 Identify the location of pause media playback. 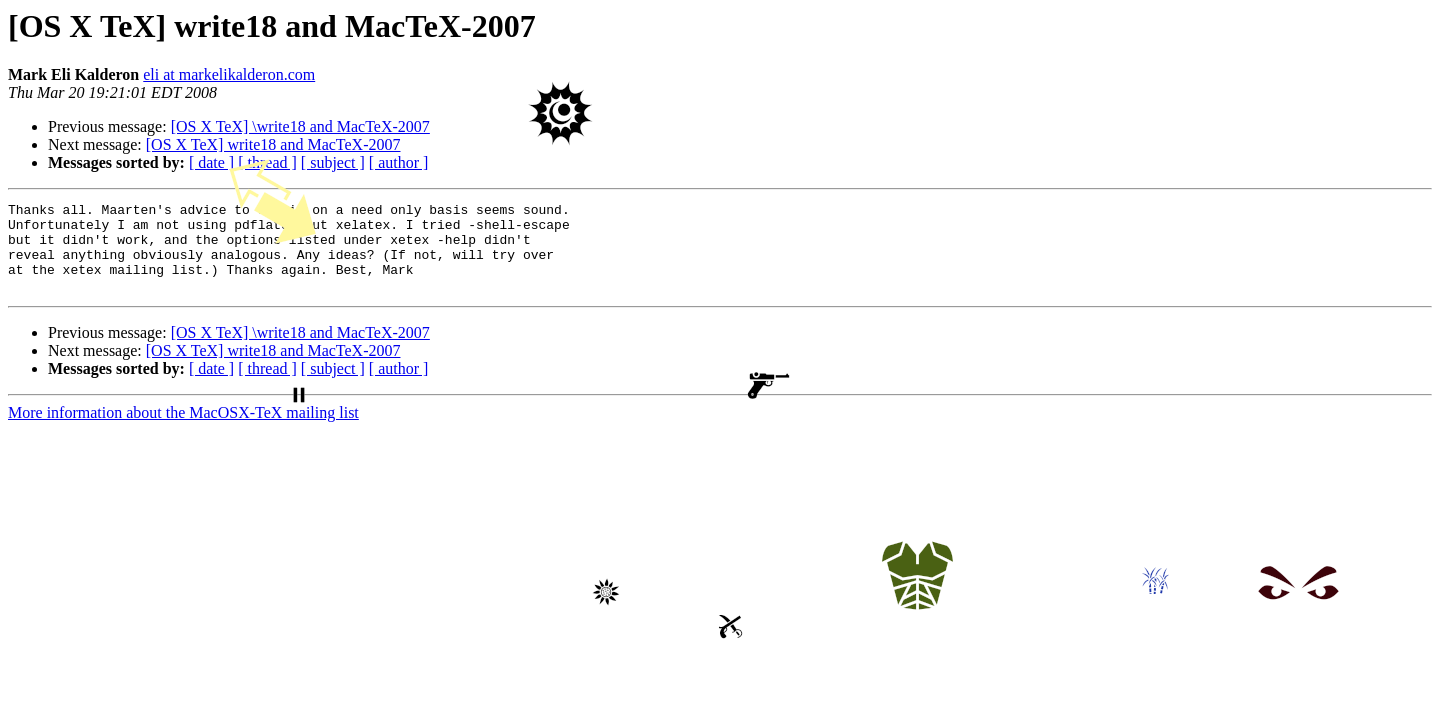
(299, 395).